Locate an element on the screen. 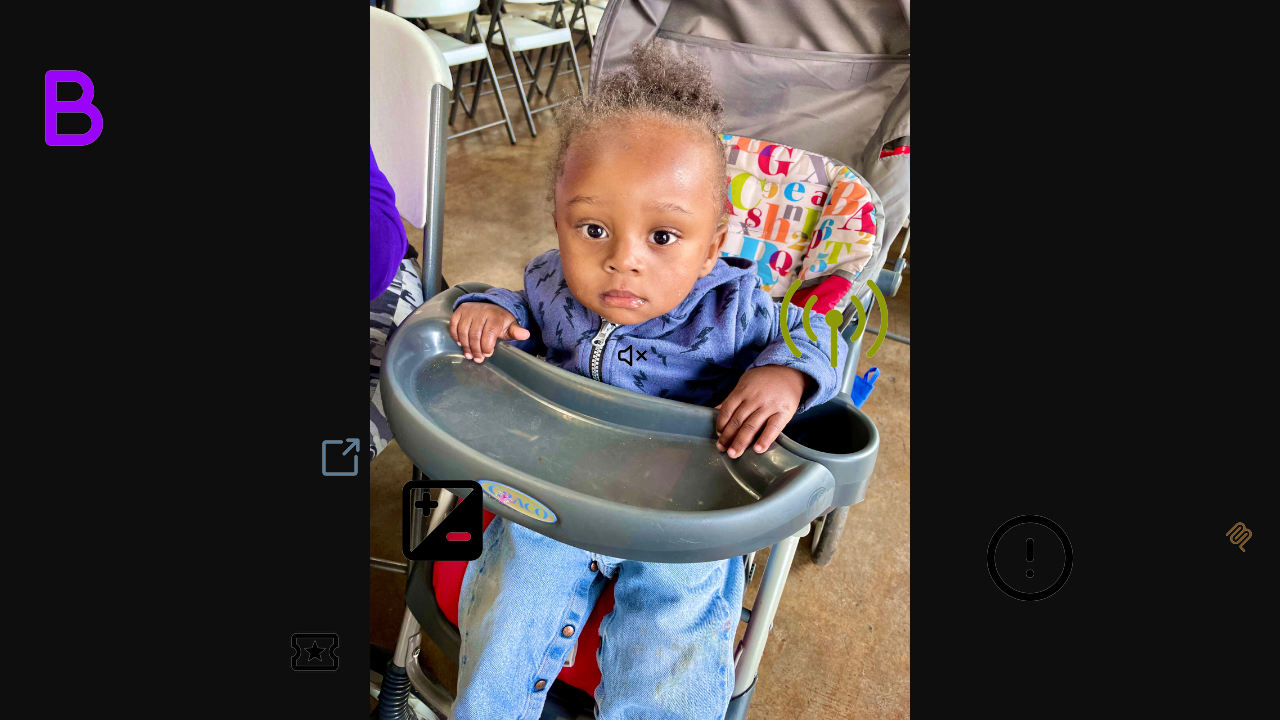  adjust photo exposure settings is located at coordinates (442, 520).